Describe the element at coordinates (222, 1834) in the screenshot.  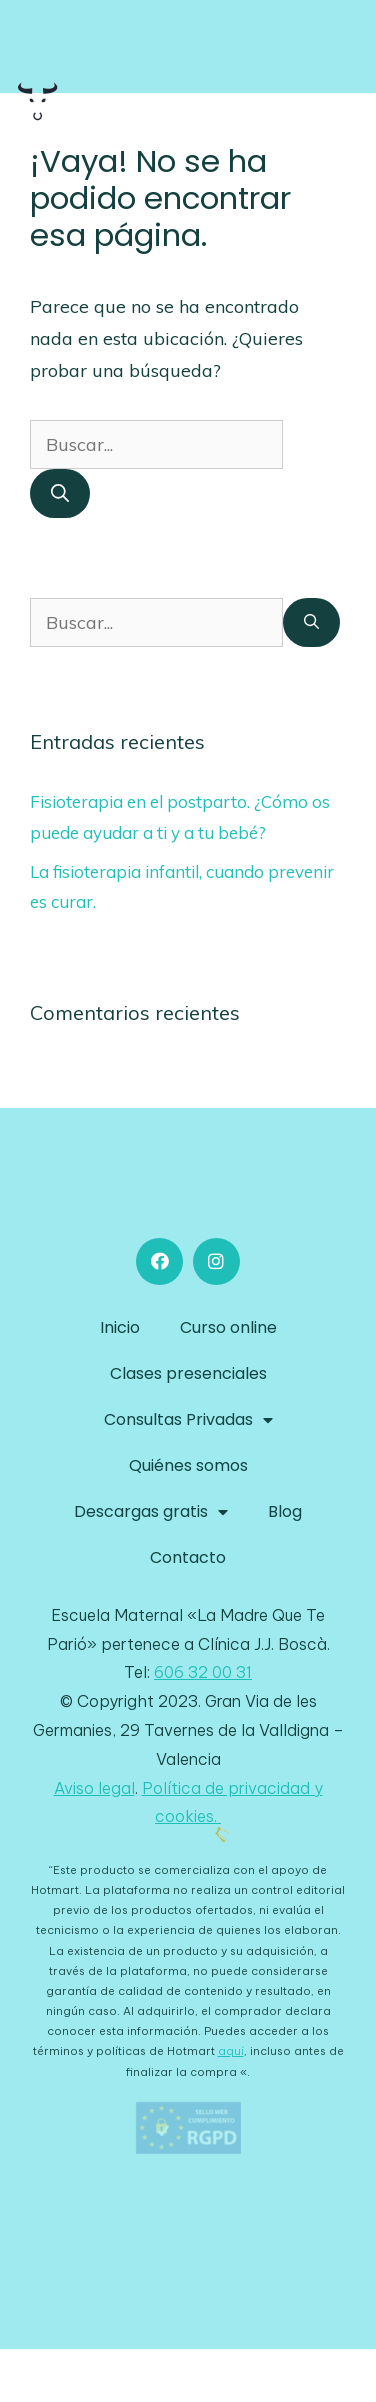
I see `jawbone item in a game inventory` at that location.